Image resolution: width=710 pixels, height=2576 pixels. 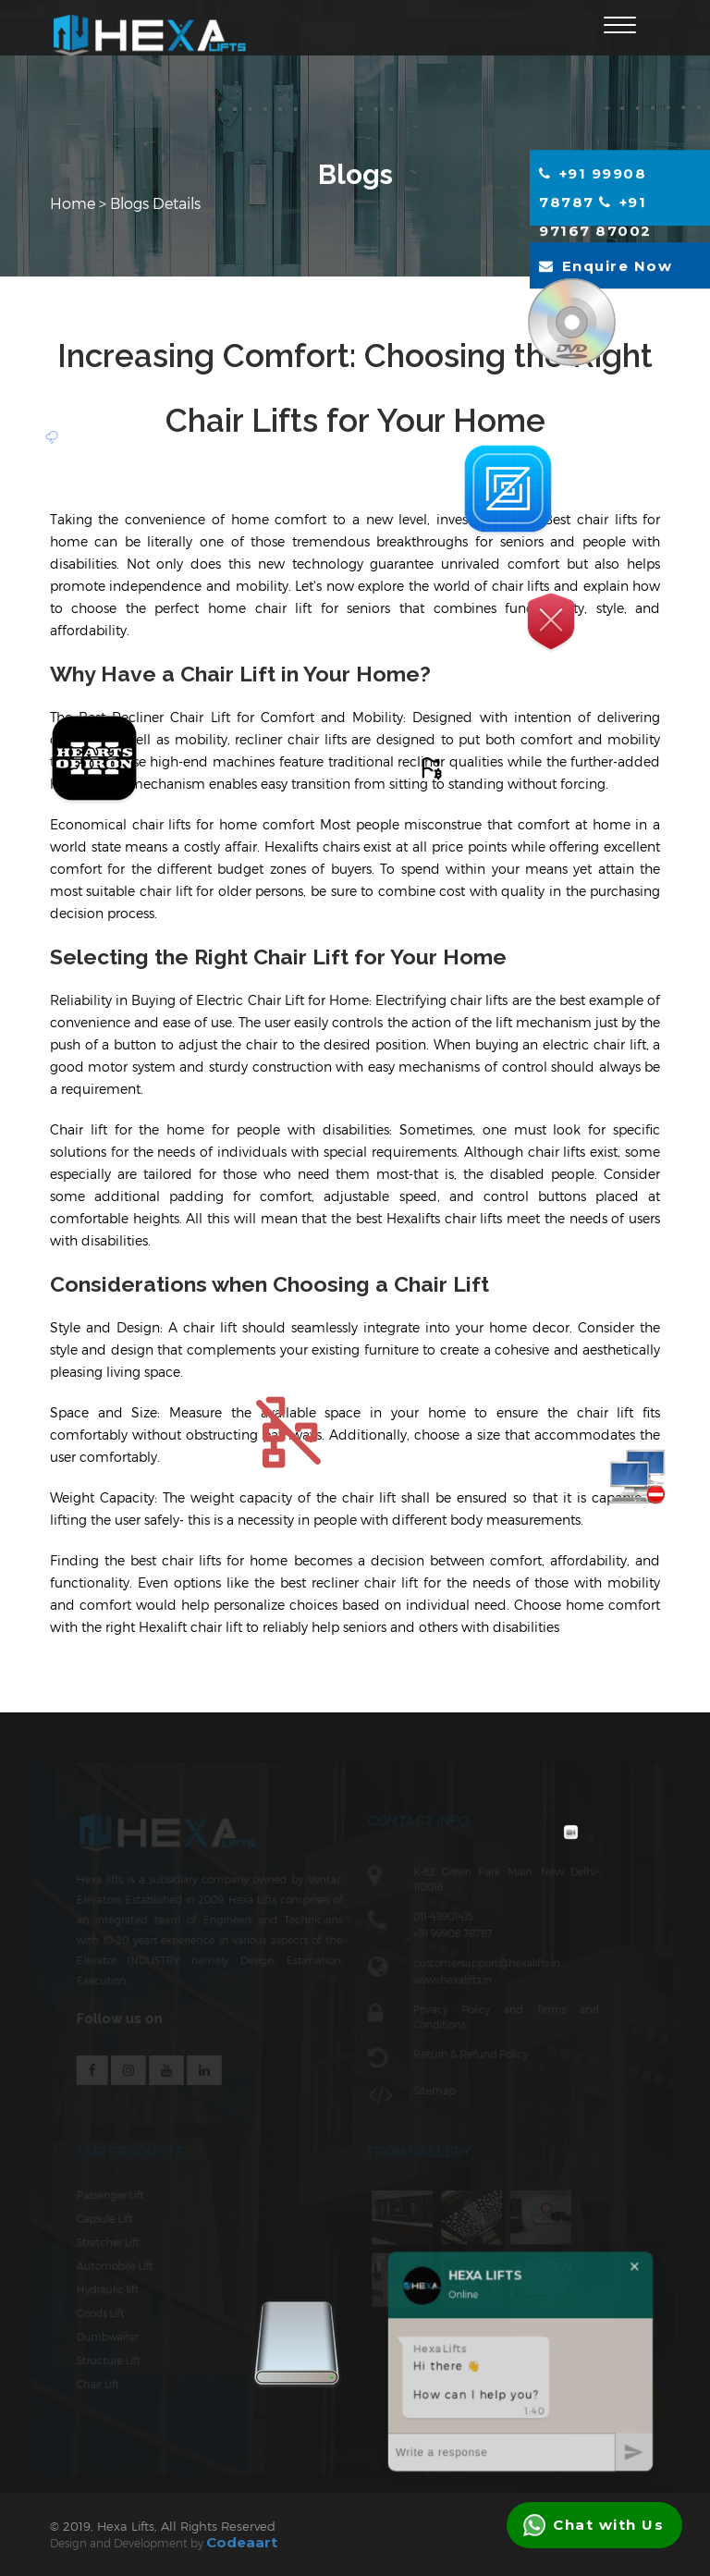 What do you see at coordinates (508, 488) in the screenshot?
I see `open Zed Preview code editor` at bounding box center [508, 488].